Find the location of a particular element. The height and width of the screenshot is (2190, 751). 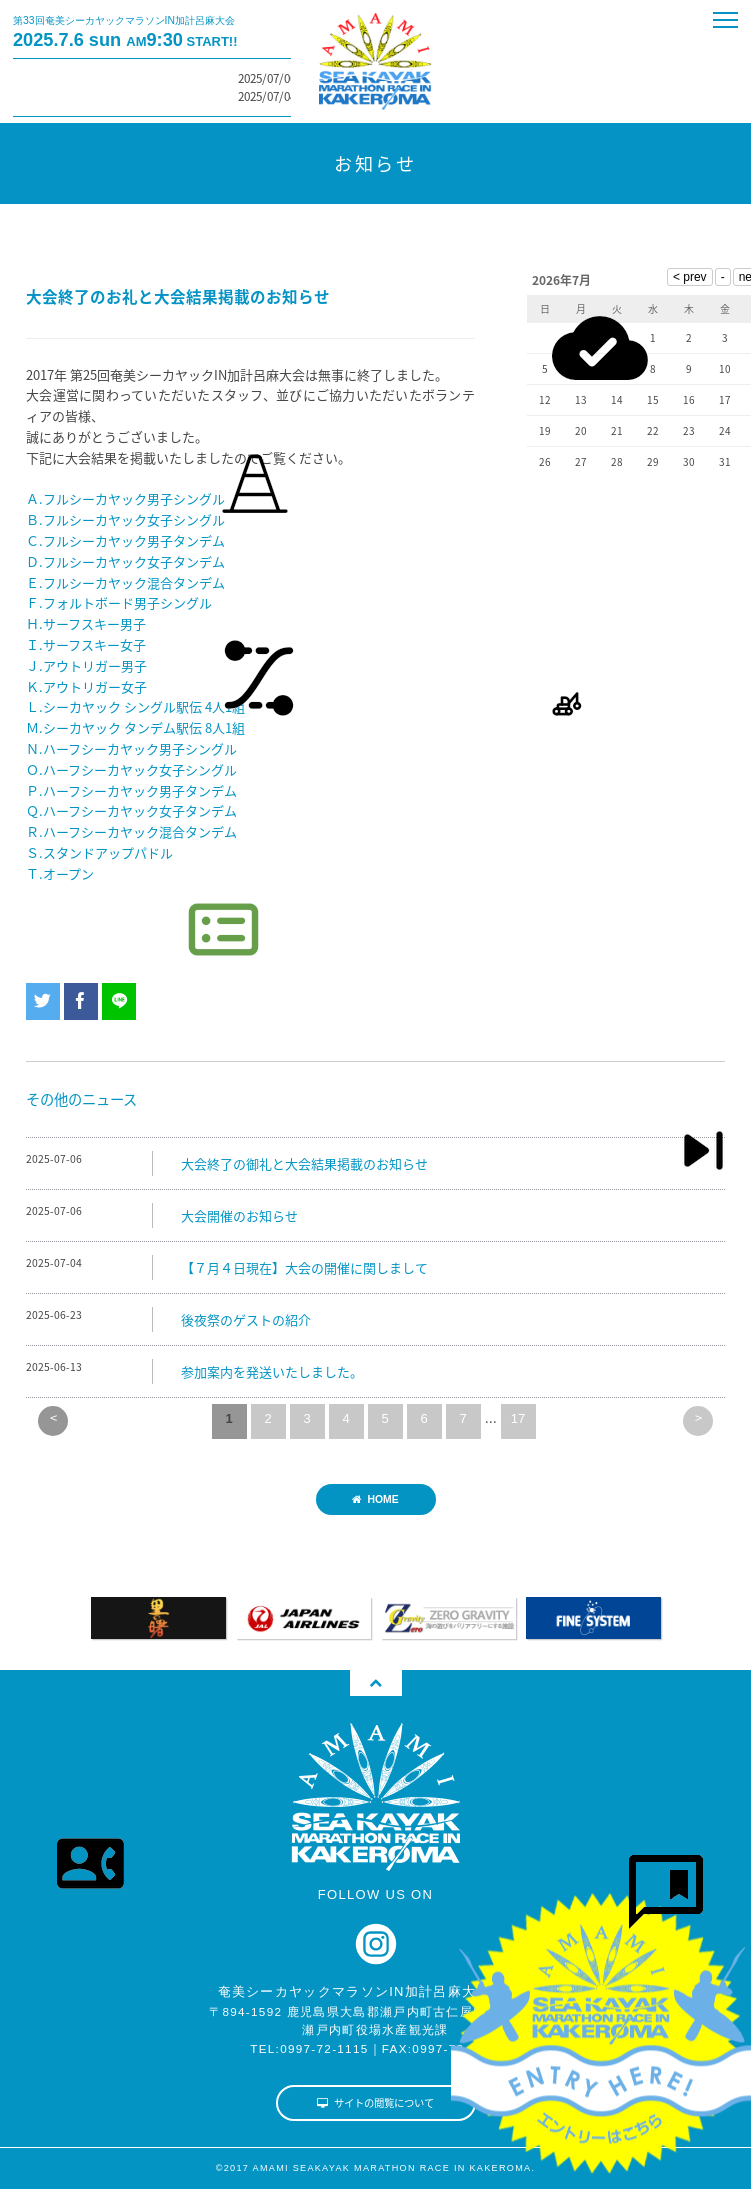

view list details or summary is located at coordinates (223, 929).